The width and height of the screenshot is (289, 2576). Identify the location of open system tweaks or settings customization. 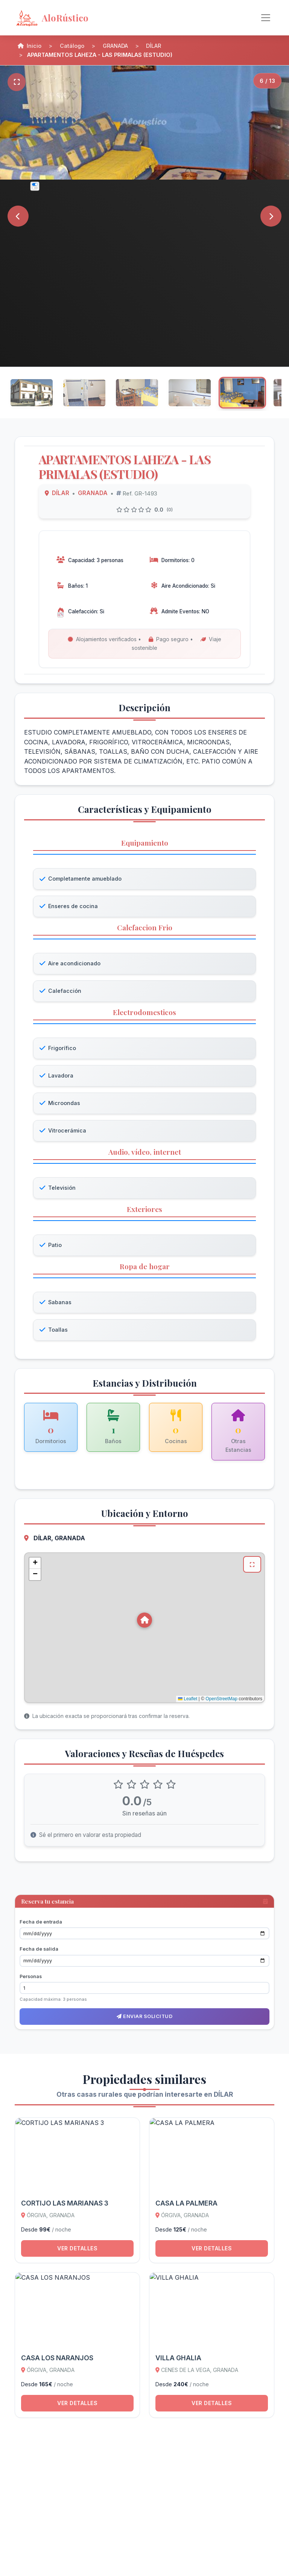
(35, 186).